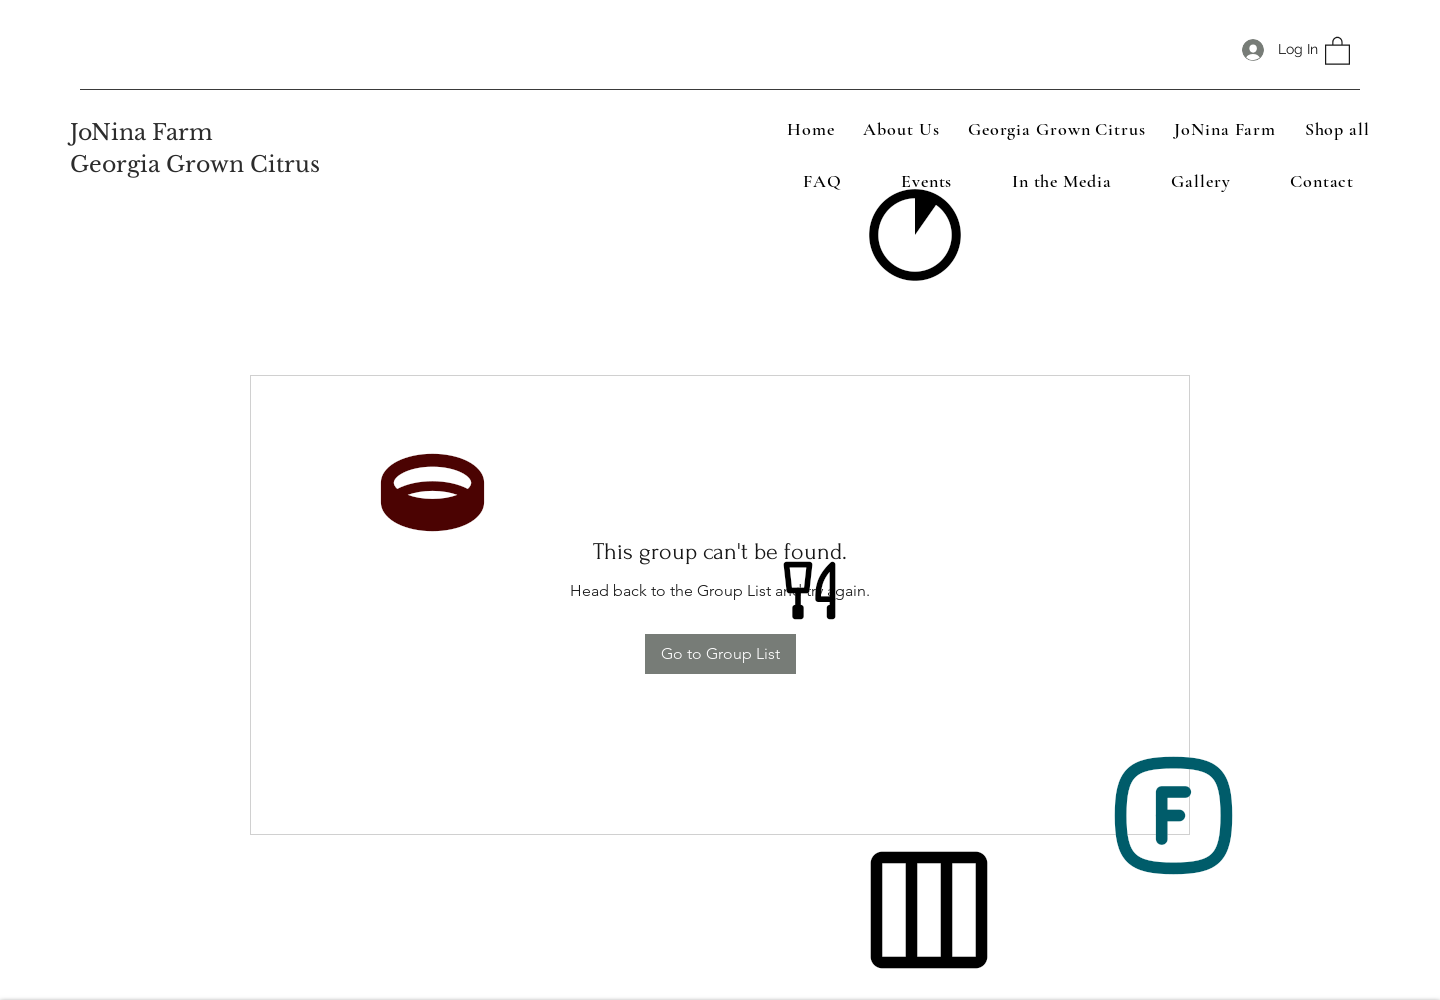 The width and height of the screenshot is (1440, 1000). Describe the element at coordinates (809, 590) in the screenshot. I see `access cooking or recipe features` at that location.